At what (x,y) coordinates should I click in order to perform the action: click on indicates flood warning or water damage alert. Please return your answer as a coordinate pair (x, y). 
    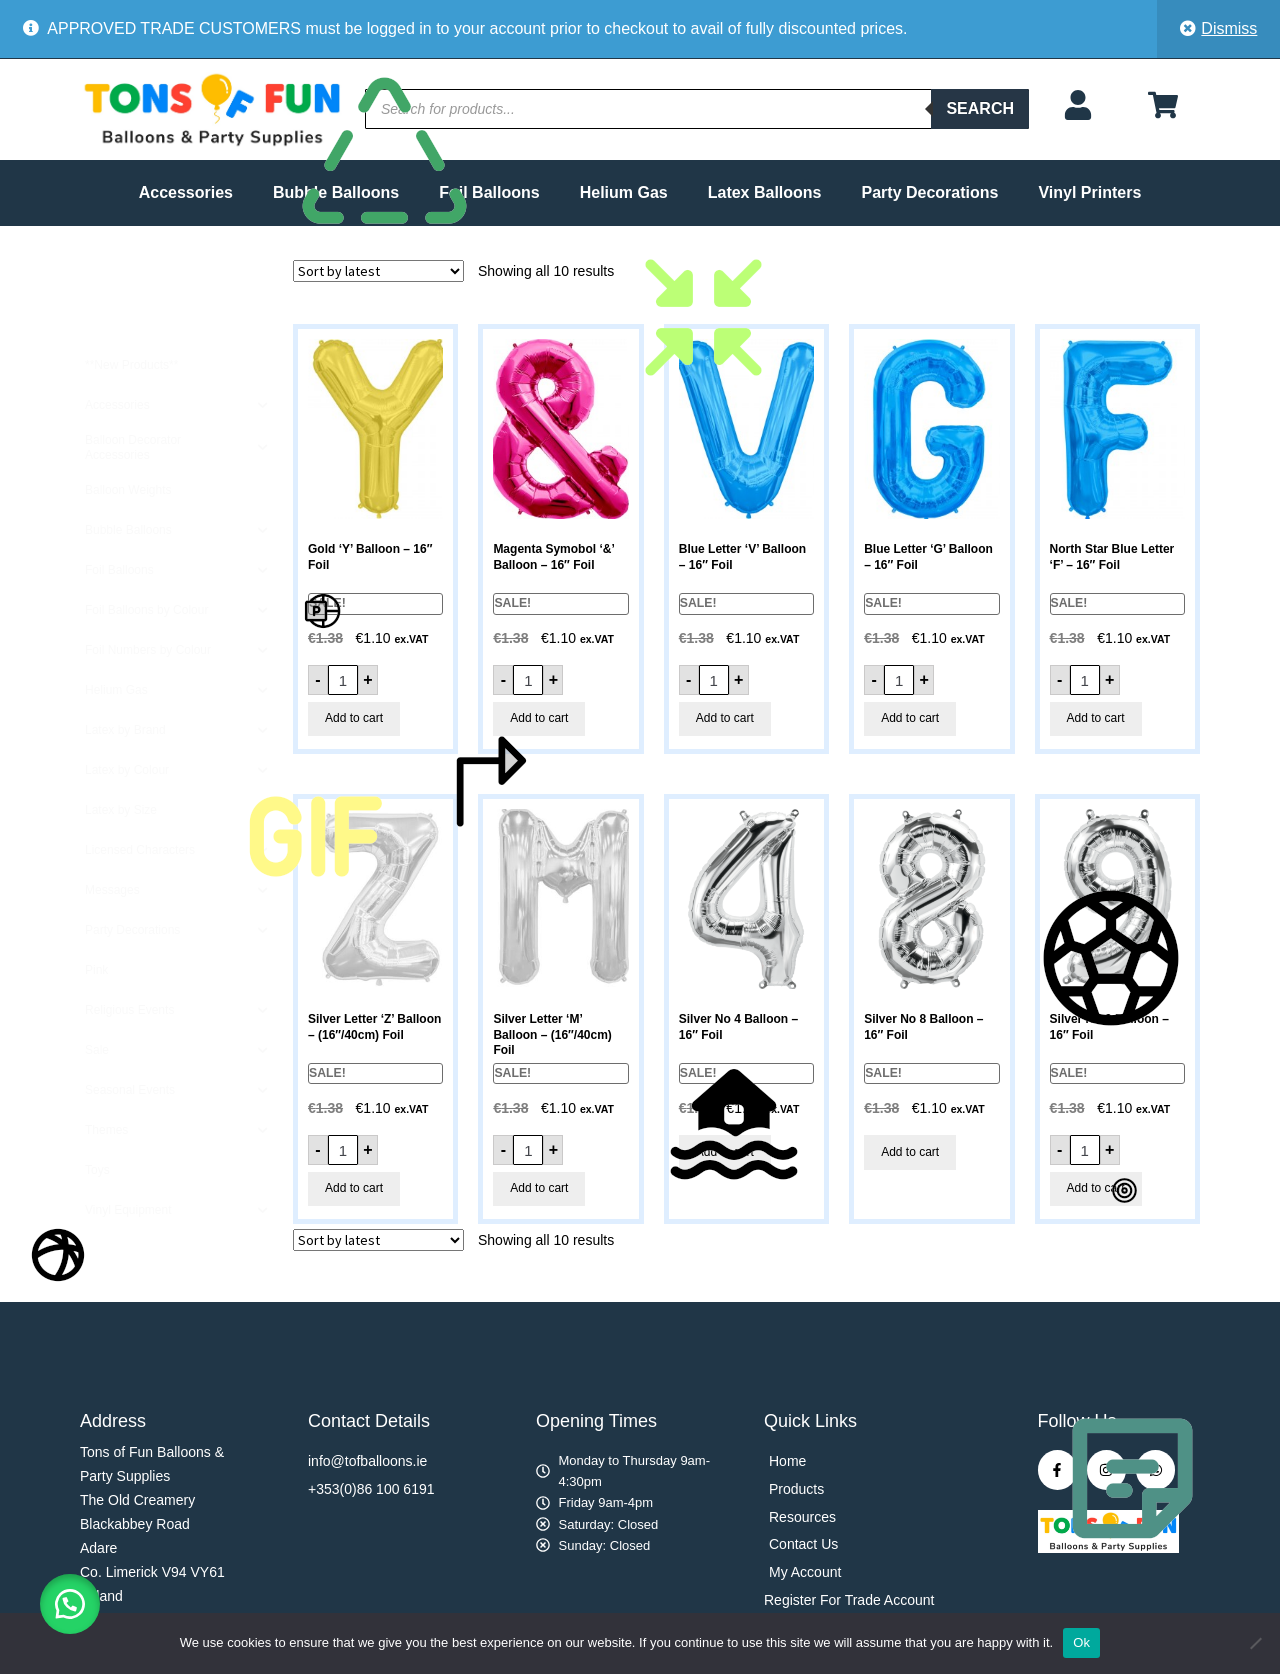
    Looking at the image, I should click on (734, 1121).